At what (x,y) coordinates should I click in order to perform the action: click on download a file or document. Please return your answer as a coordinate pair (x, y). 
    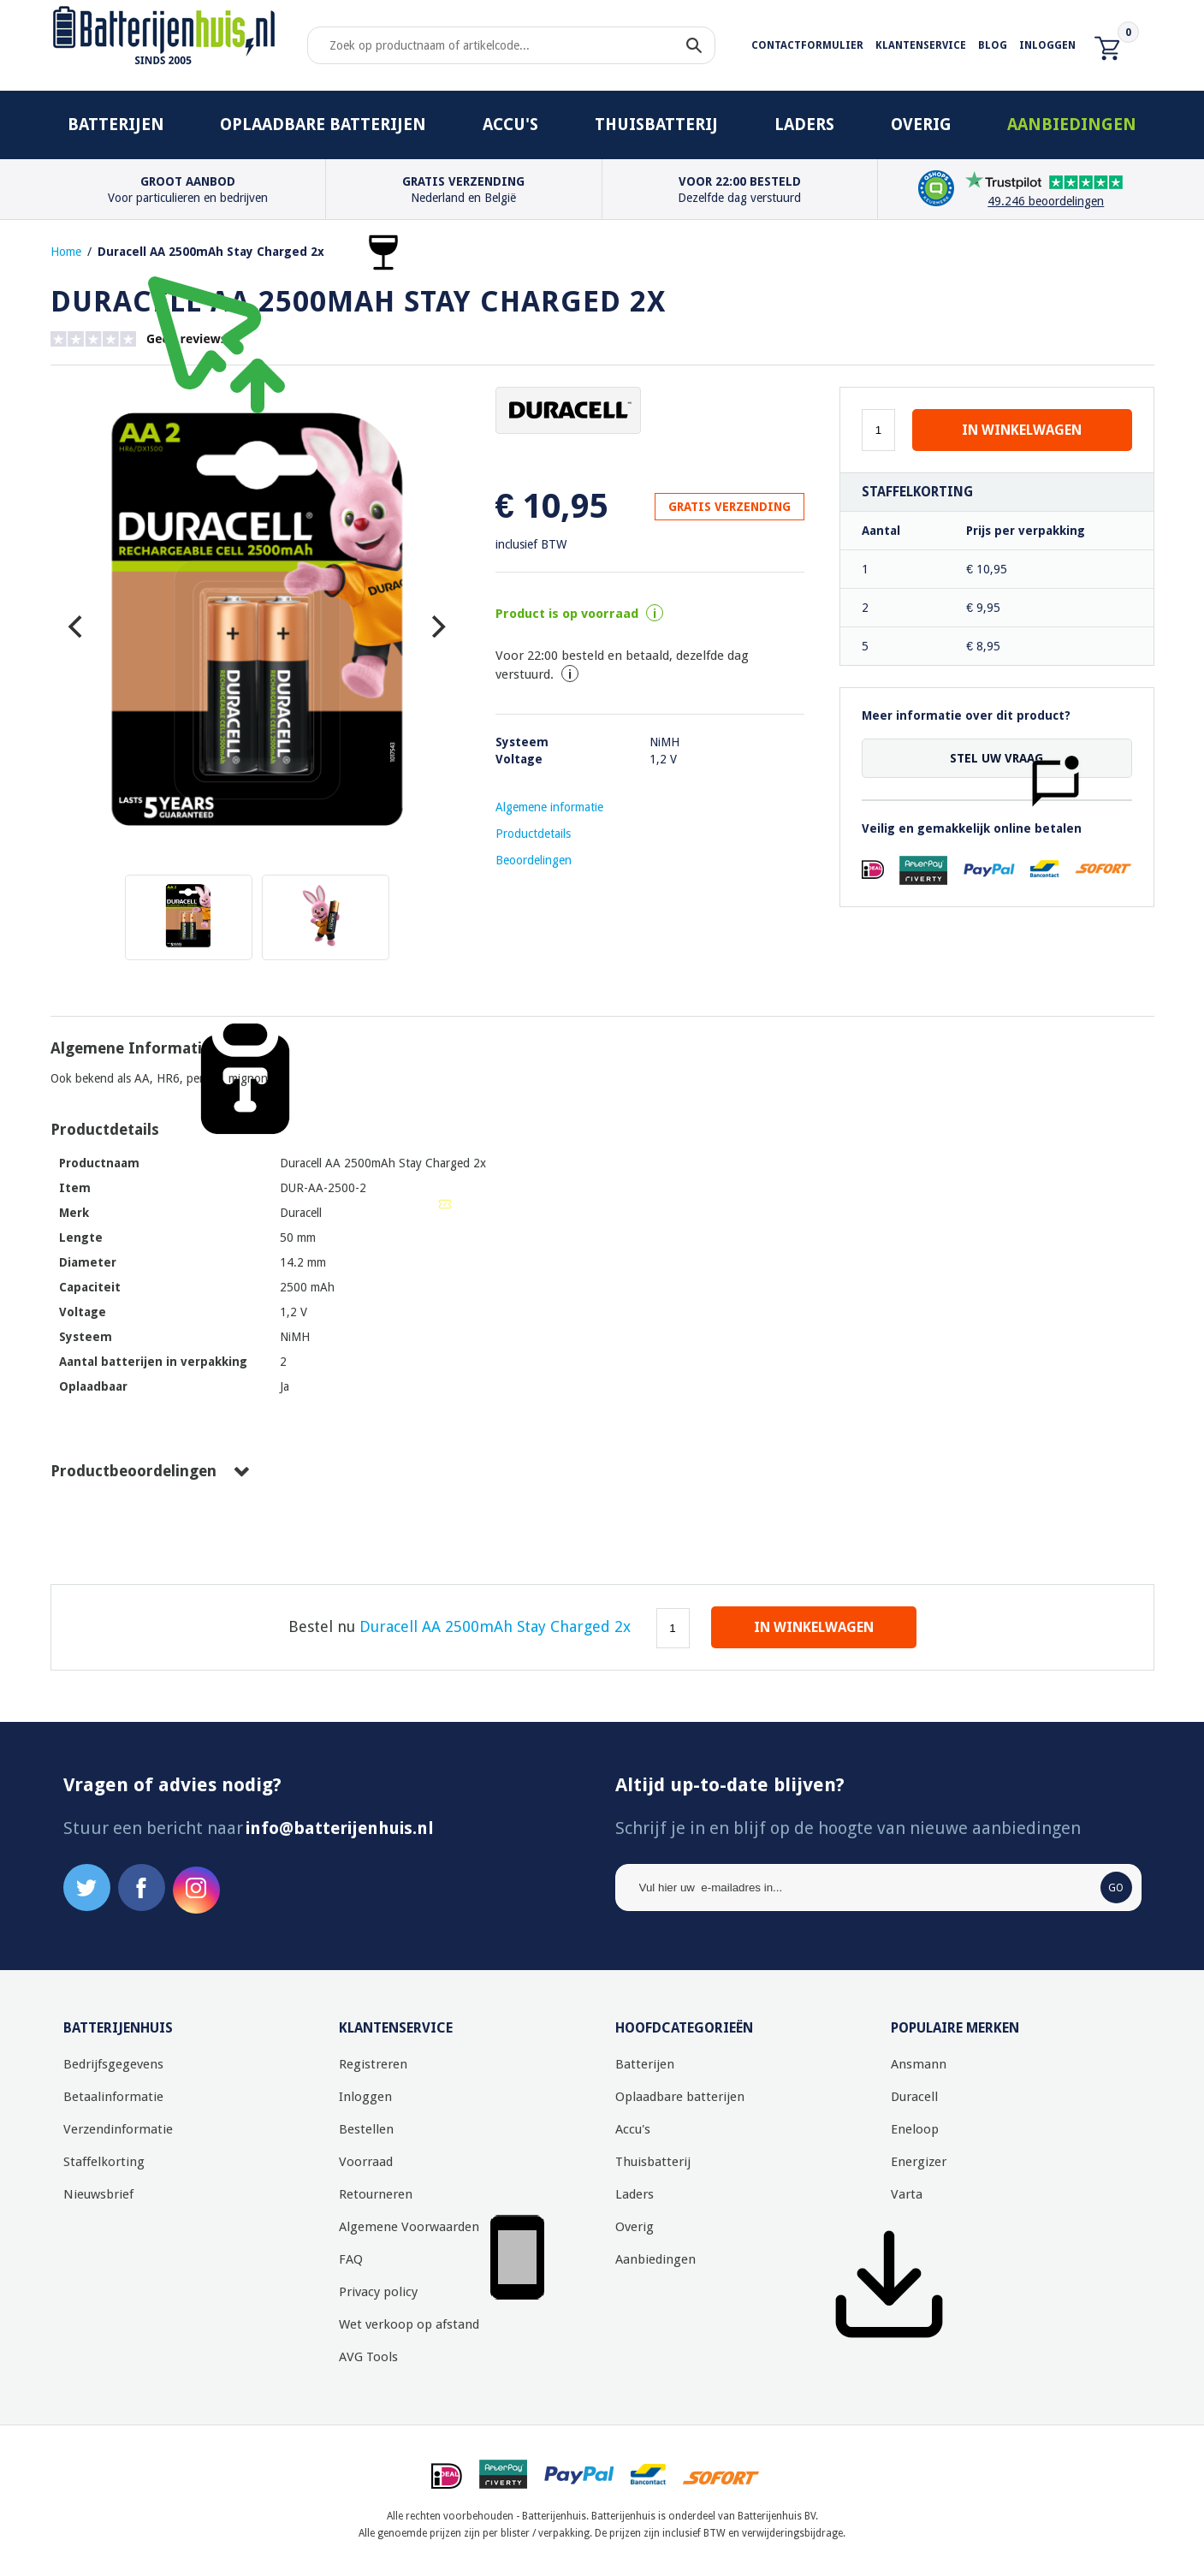
    Looking at the image, I should click on (889, 2284).